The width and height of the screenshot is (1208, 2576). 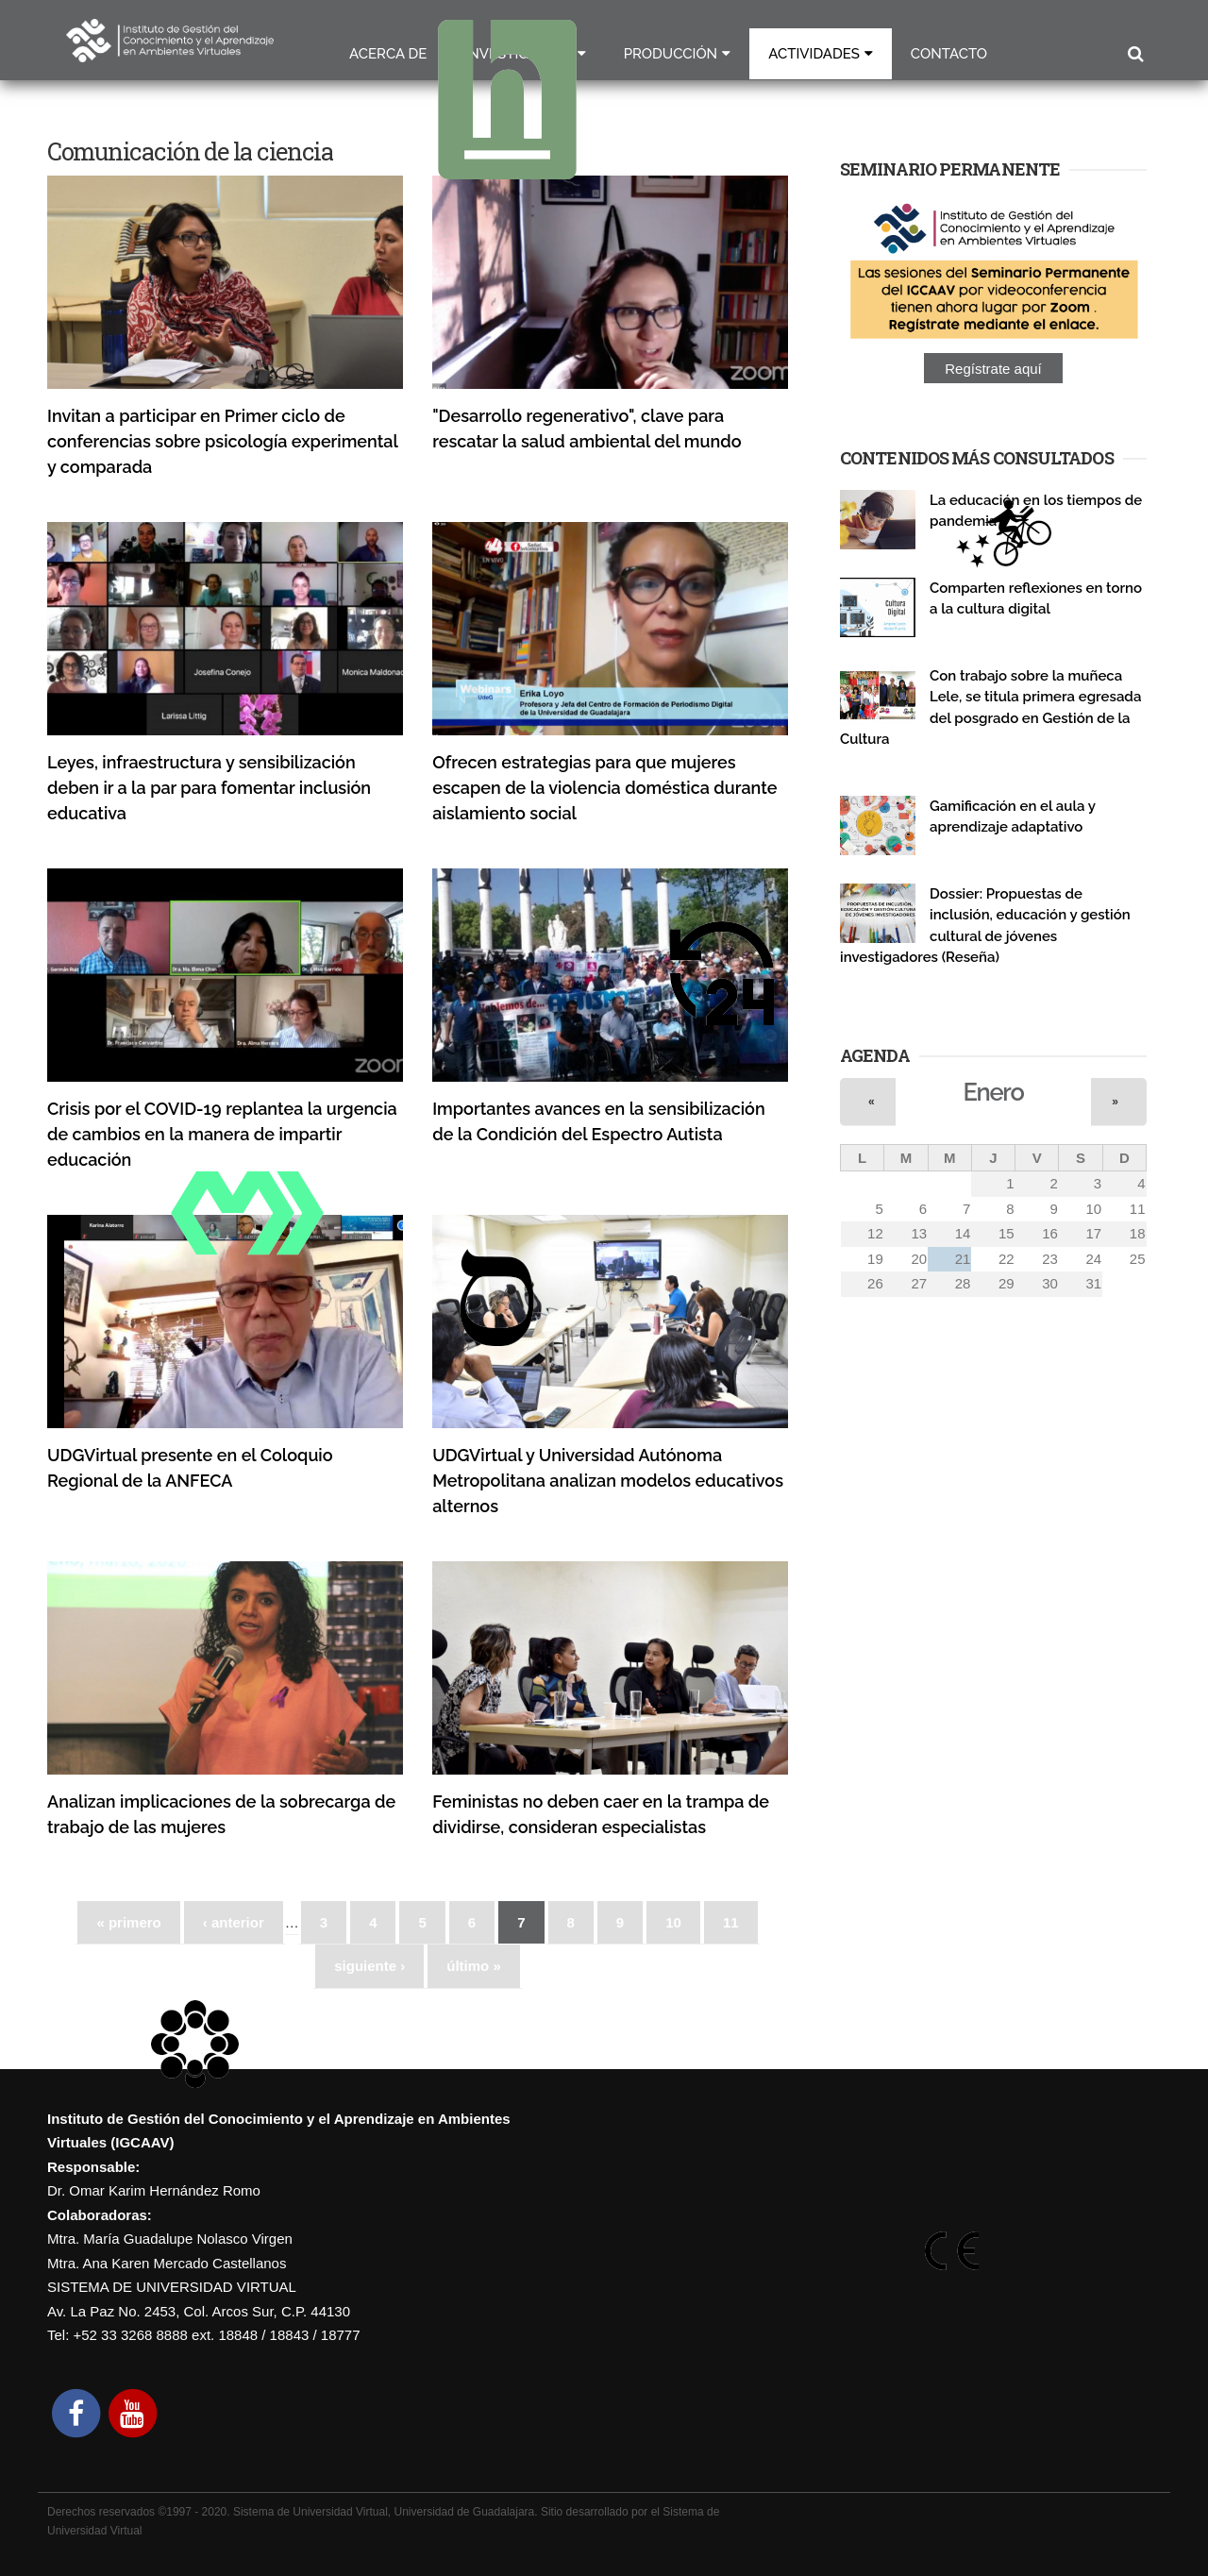 What do you see at coordinates (1003, 533) in the screenshot?
I see `open the Postmates delivery app` at bounding box center [1003, 533].